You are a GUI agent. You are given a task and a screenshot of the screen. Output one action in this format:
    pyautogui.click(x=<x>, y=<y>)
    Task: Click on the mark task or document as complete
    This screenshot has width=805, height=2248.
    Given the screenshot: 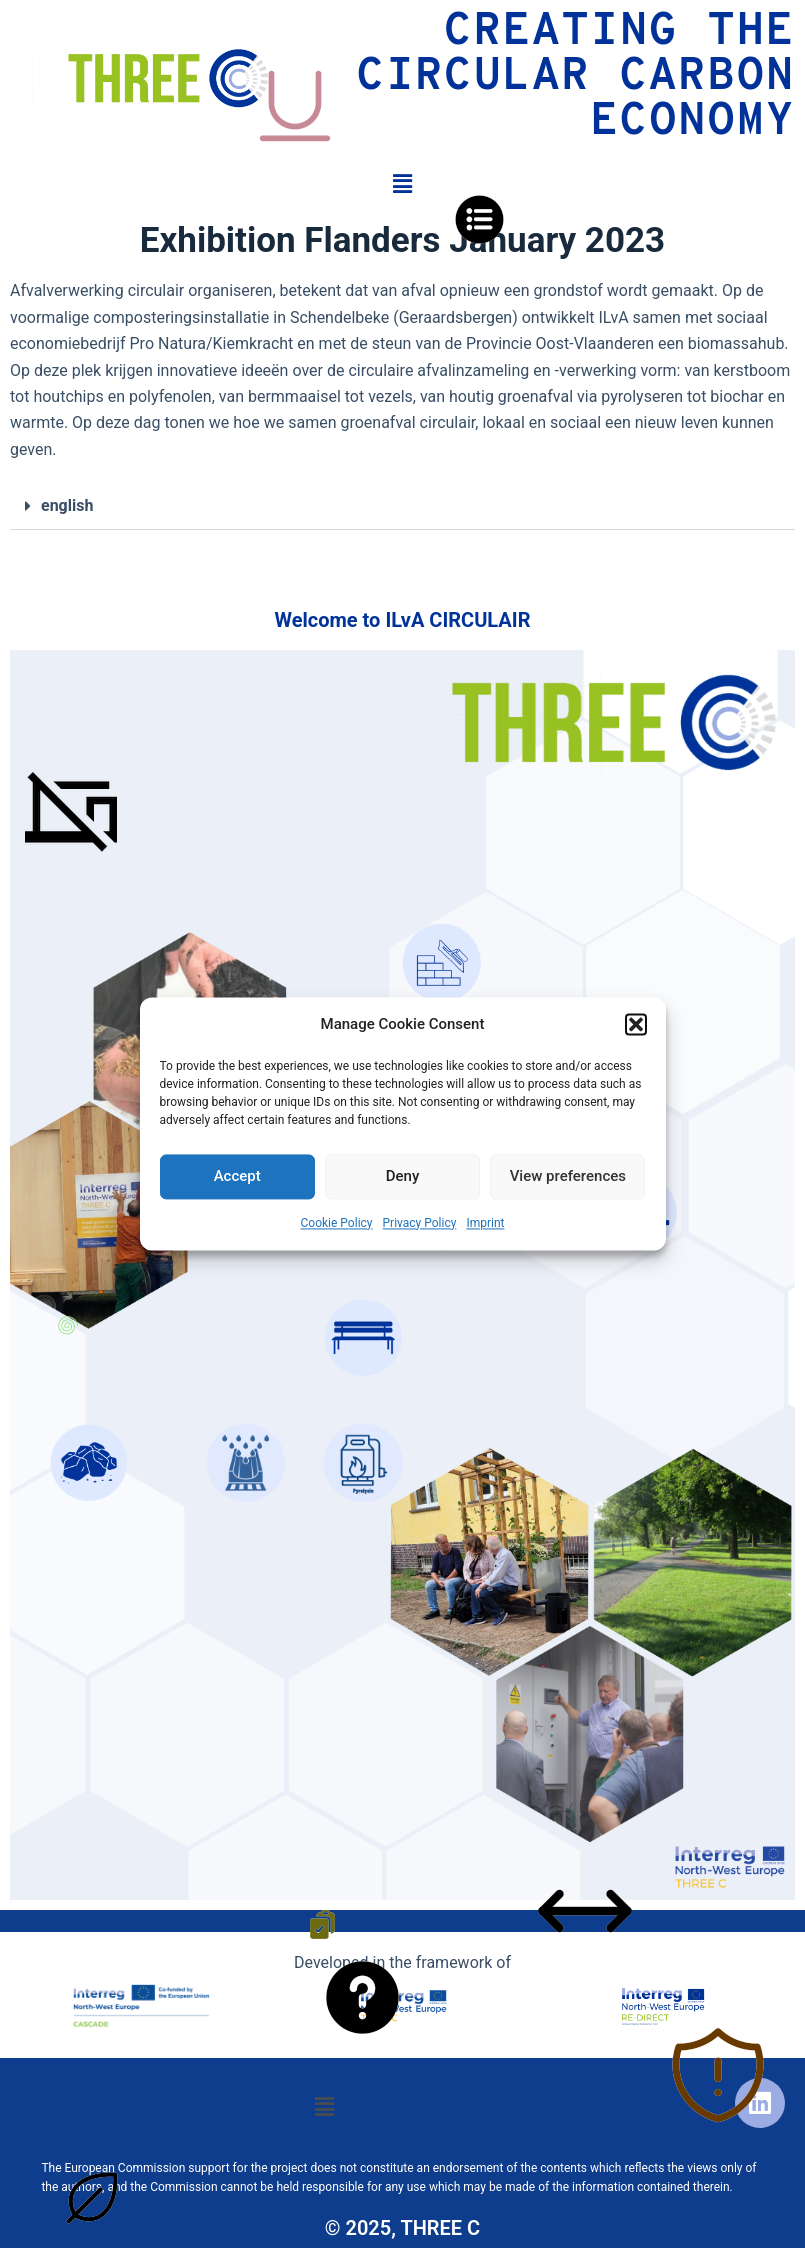 What is the action you would take?
    pyautogui.click(x=322, y=1924)
    